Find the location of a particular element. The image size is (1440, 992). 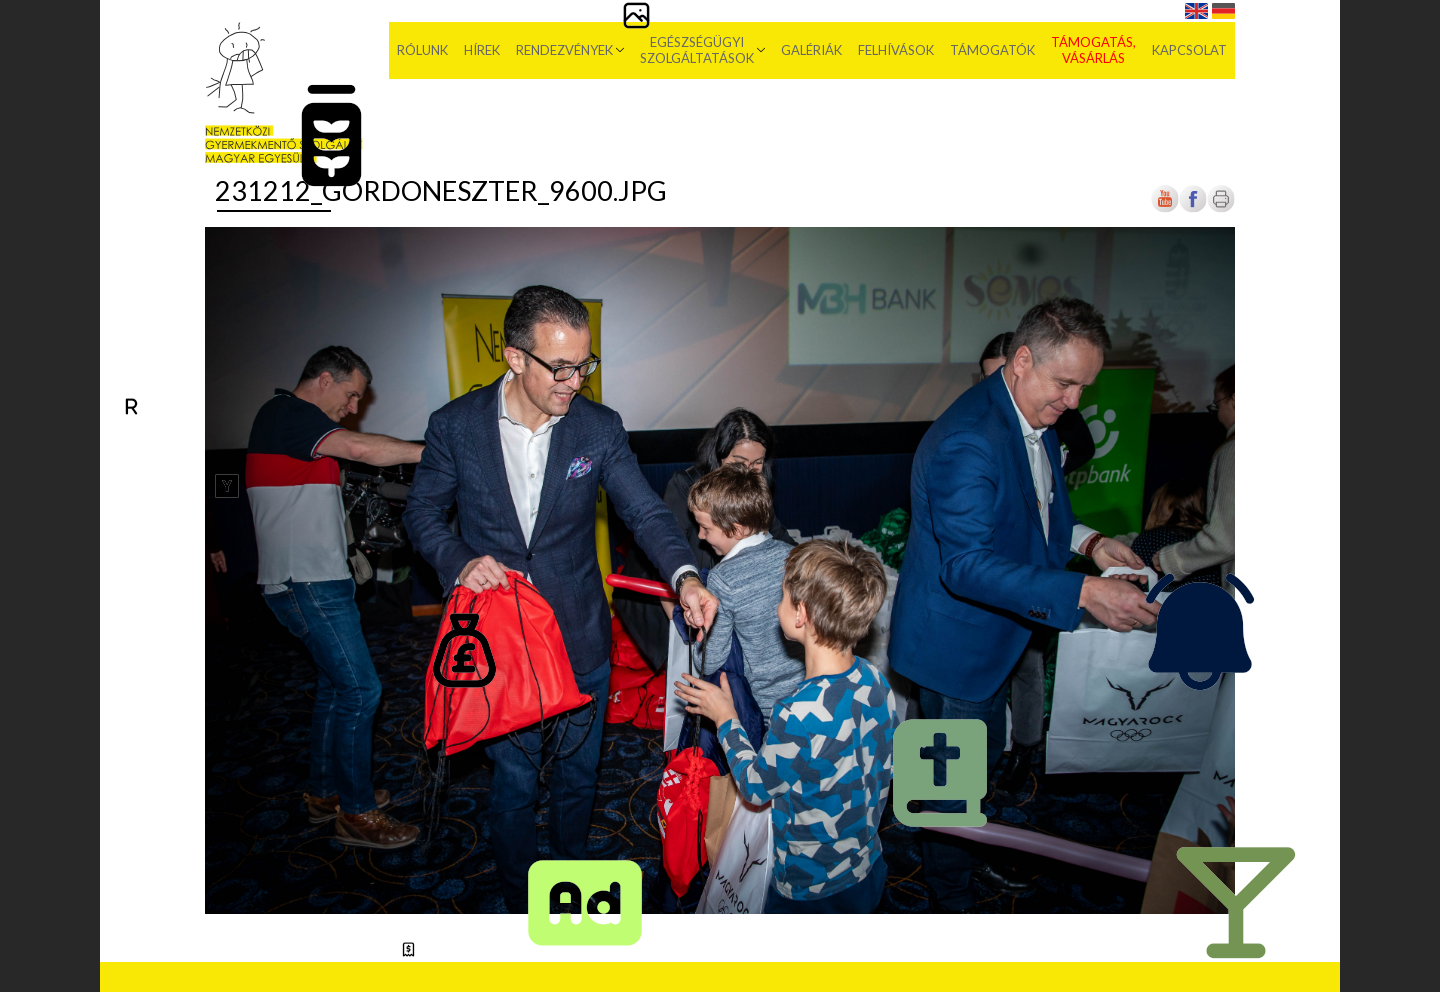

view tax payment in pounds is located at coordinates (464, 650).